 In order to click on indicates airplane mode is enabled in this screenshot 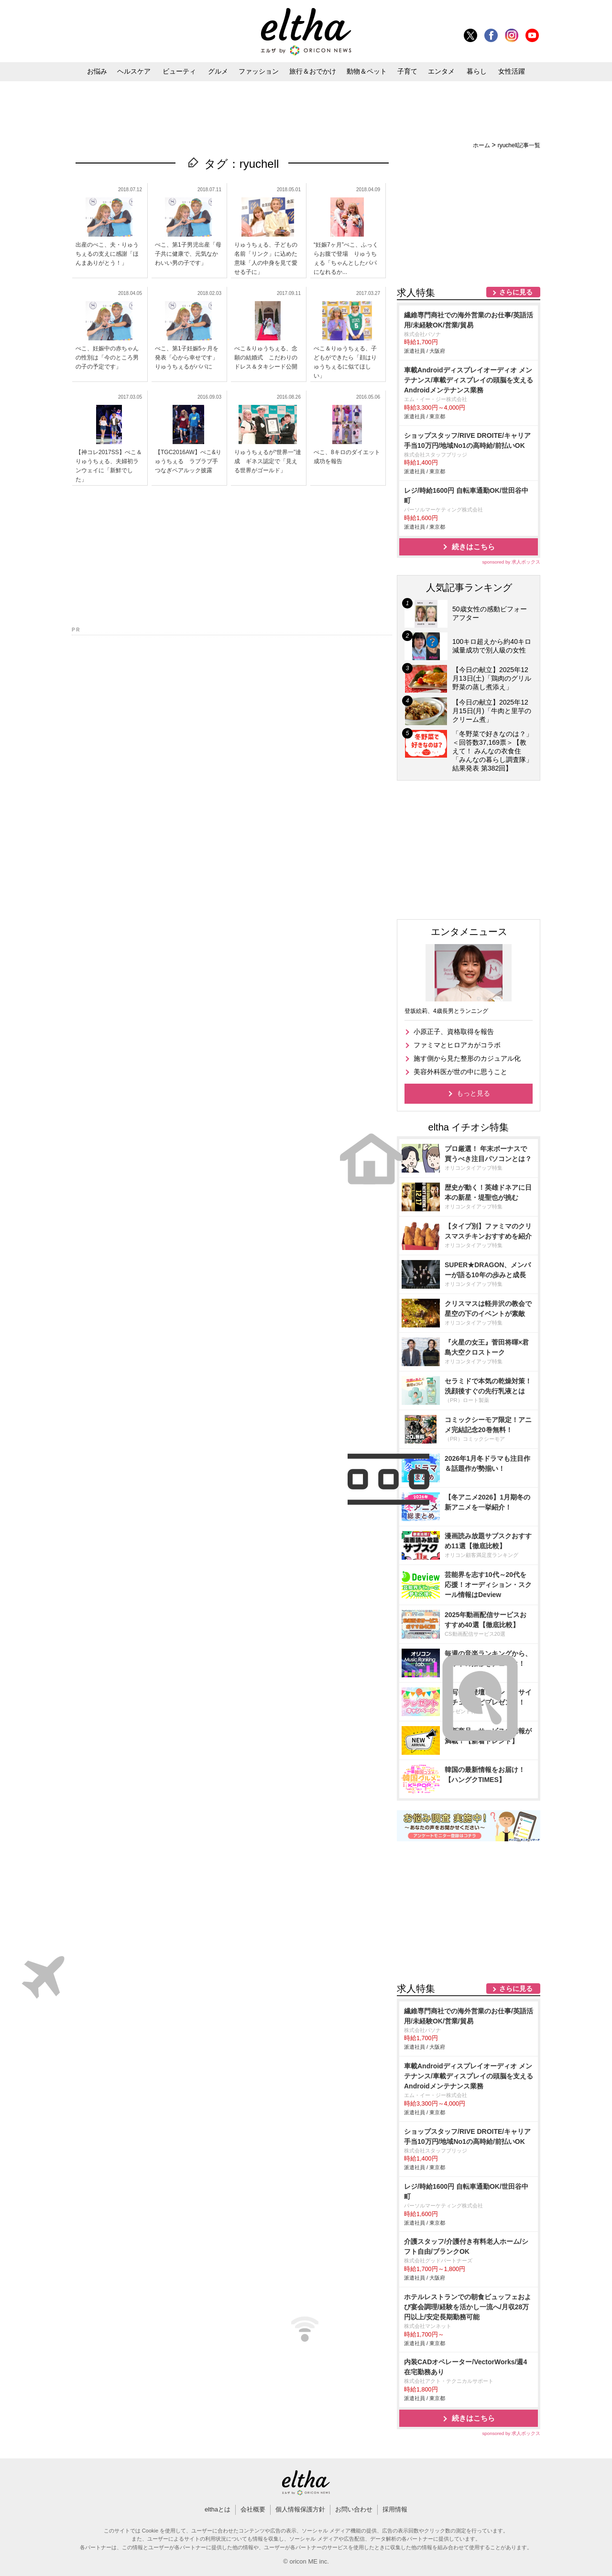, I will do `click(43, 1978)`.